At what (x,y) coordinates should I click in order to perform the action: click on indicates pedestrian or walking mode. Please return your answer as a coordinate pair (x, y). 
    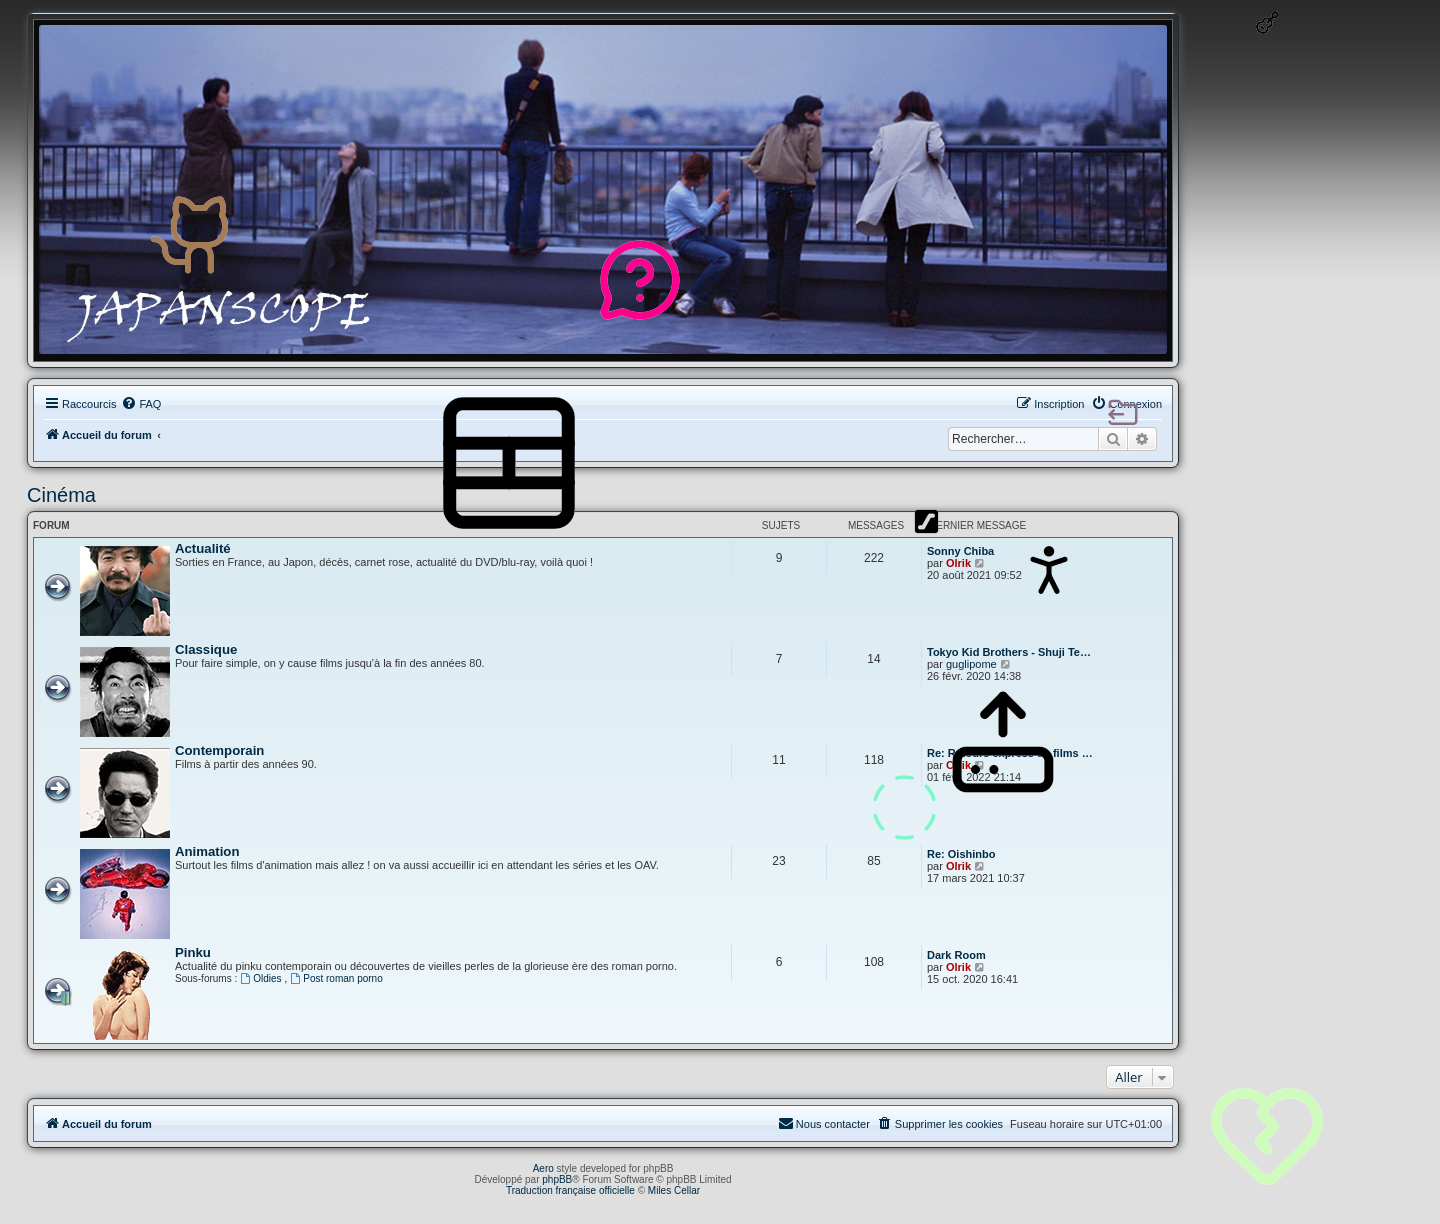
    Looking at the image, I should click on (1049, 570).